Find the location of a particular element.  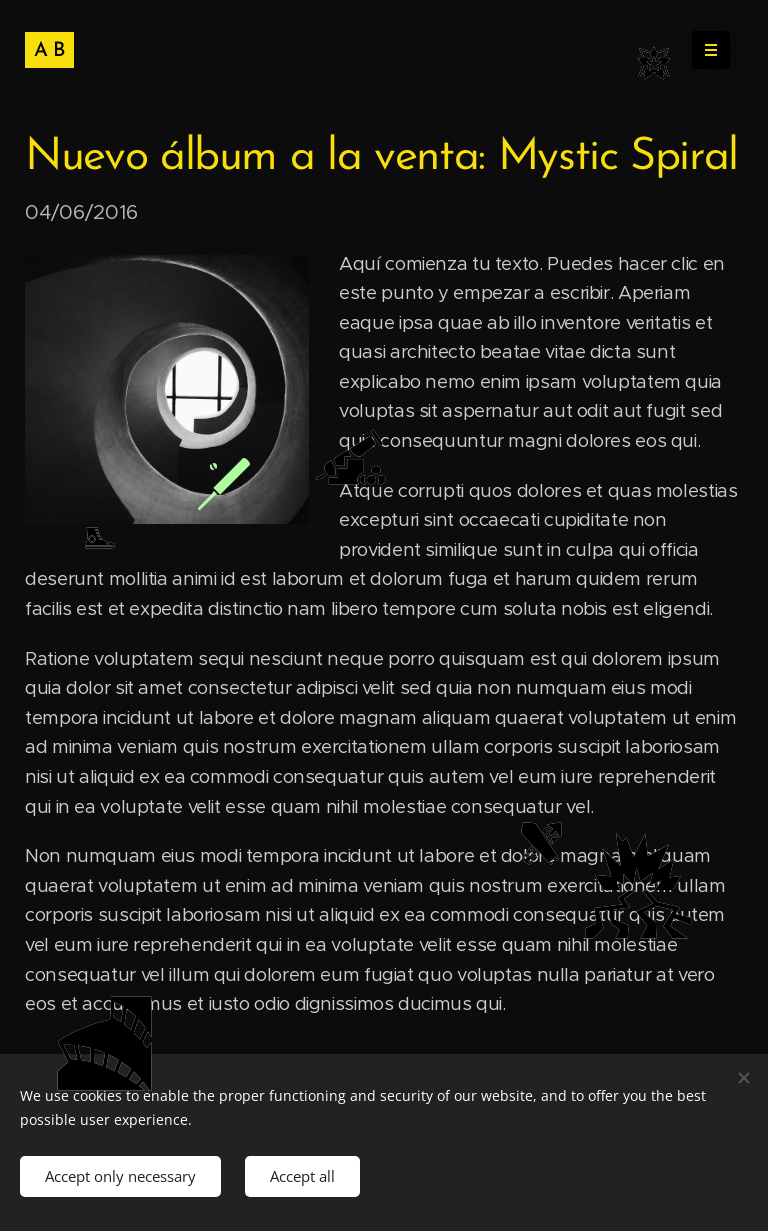

browse footwear or shoe products is located at coordinates (100, 538).